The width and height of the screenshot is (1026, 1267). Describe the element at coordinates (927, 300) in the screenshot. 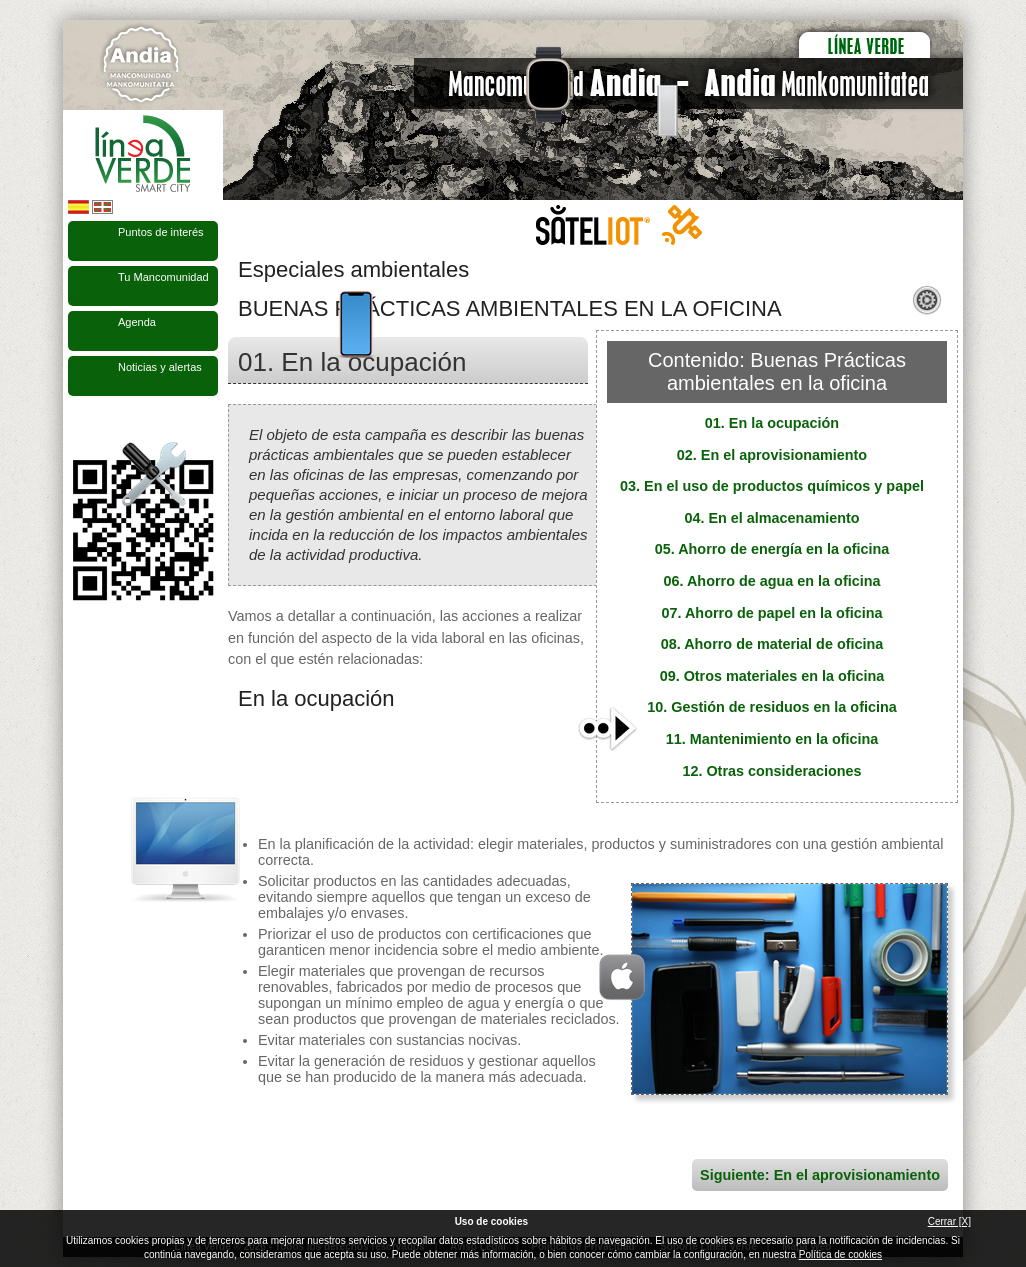

I see `open settings or preferences` at that location.